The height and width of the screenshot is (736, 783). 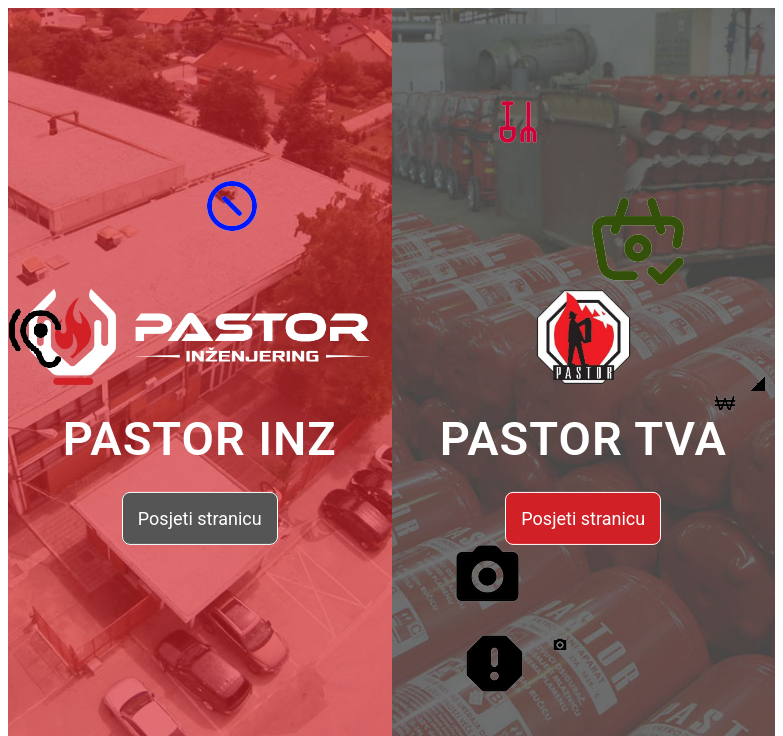 I want to click on take a photo, so click(x=487, y=576).